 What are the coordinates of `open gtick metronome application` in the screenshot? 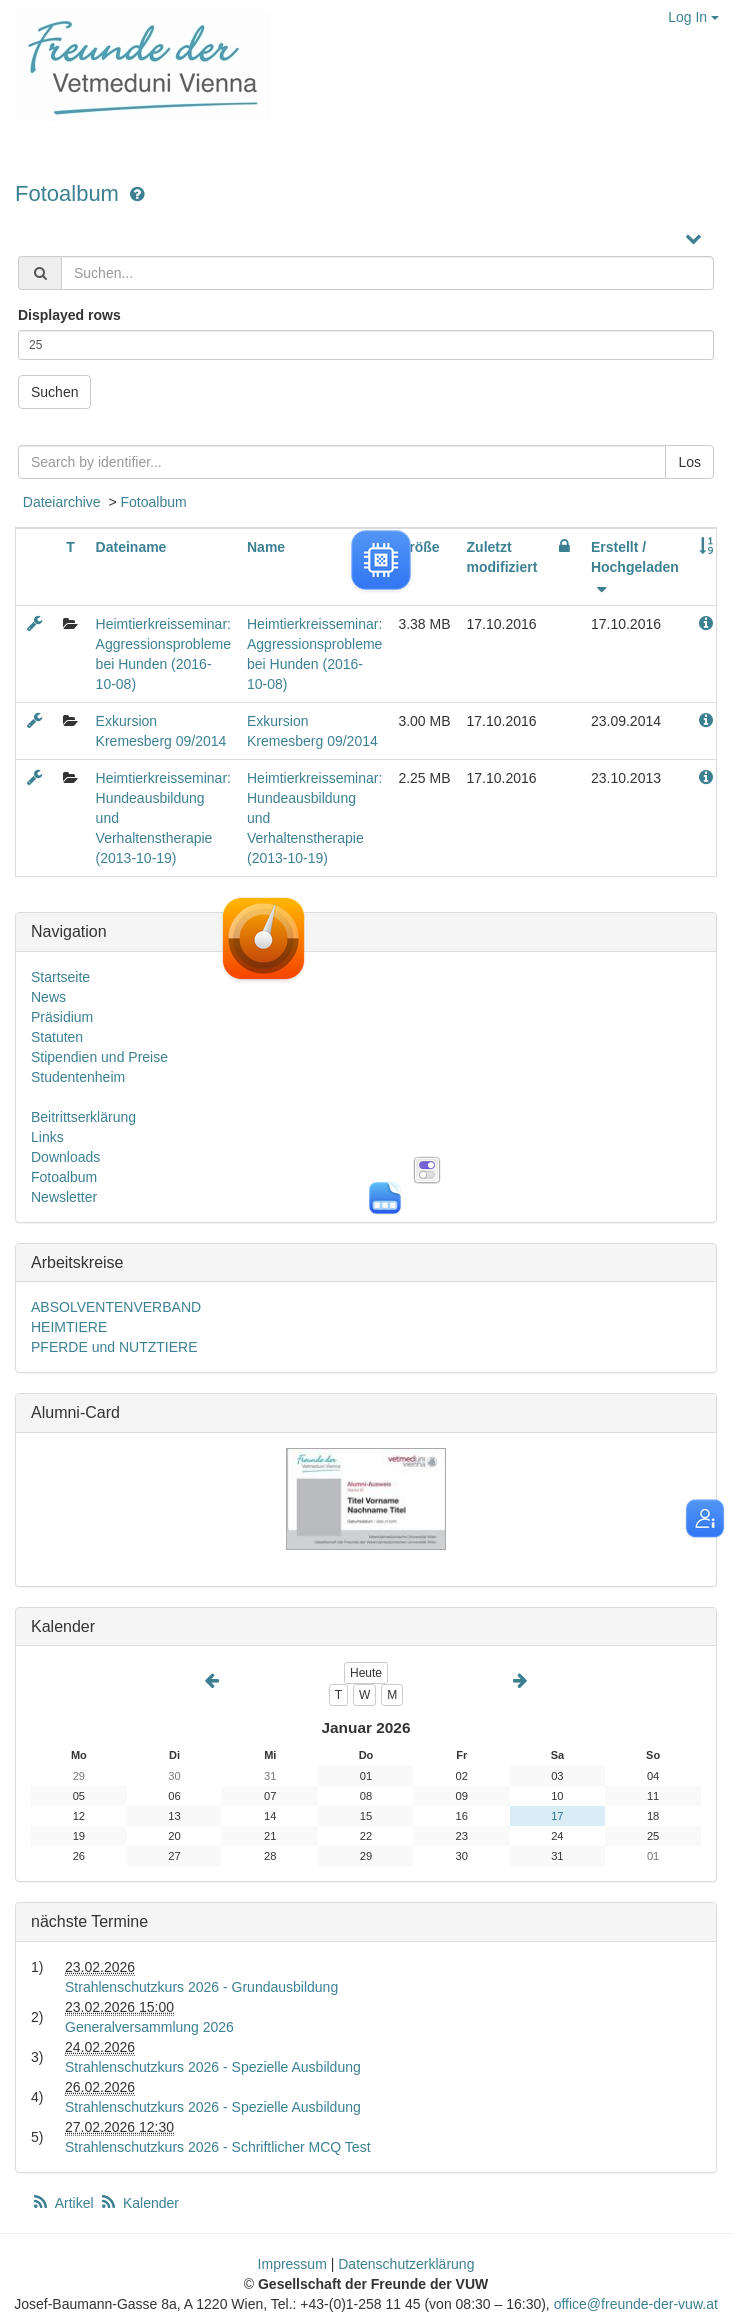 It's located at (263, 938).